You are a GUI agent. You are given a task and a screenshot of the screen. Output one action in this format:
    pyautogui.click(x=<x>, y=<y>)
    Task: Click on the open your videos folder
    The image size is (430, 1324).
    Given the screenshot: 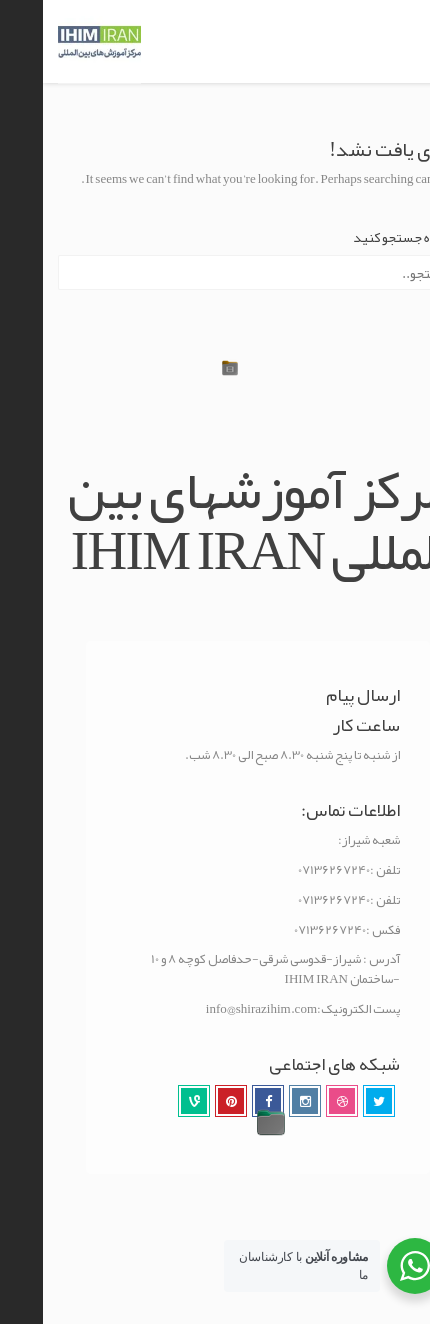 What is the action you would take?
    pyautogui.click(x=230, y=368)
    